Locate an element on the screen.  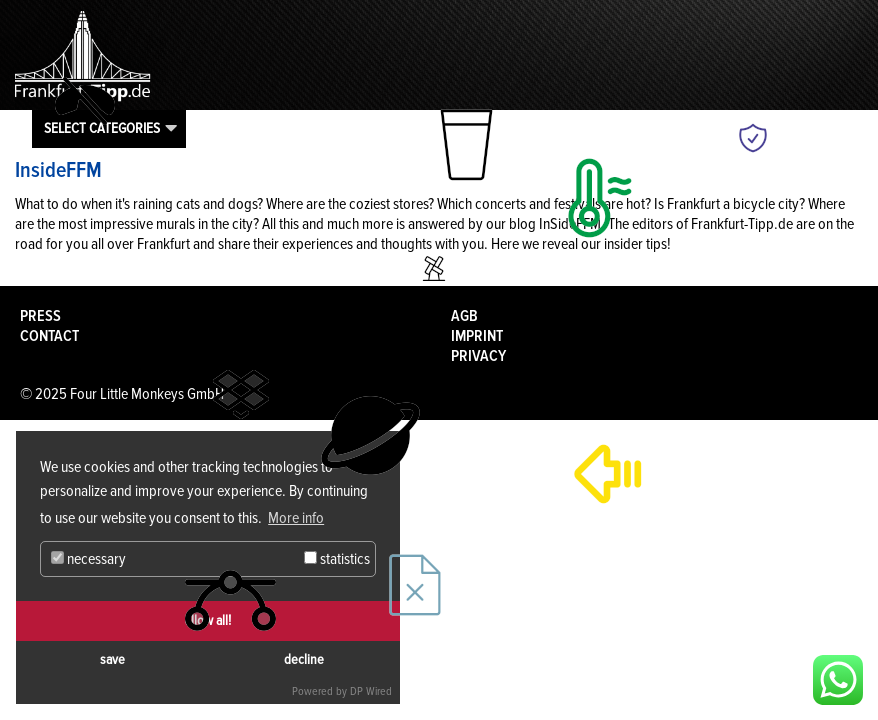
edit vector path curves is located at coordinates (230, 600).